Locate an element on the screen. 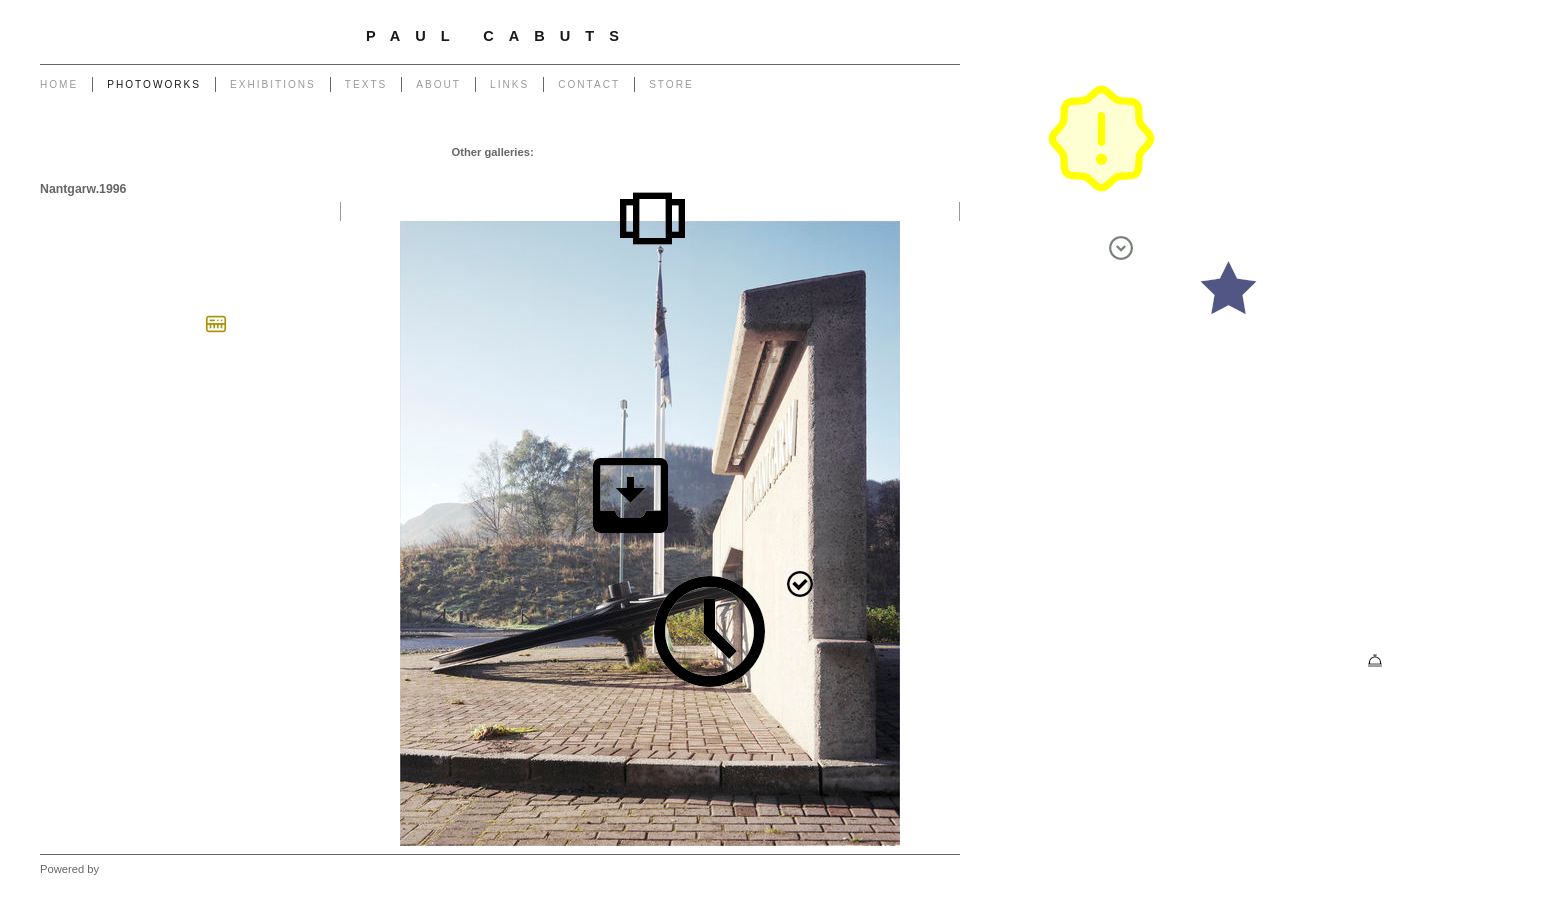 This screenshot has height=913, width=1568. indicates task or action completed successfully is located at coordinates (800, 584).